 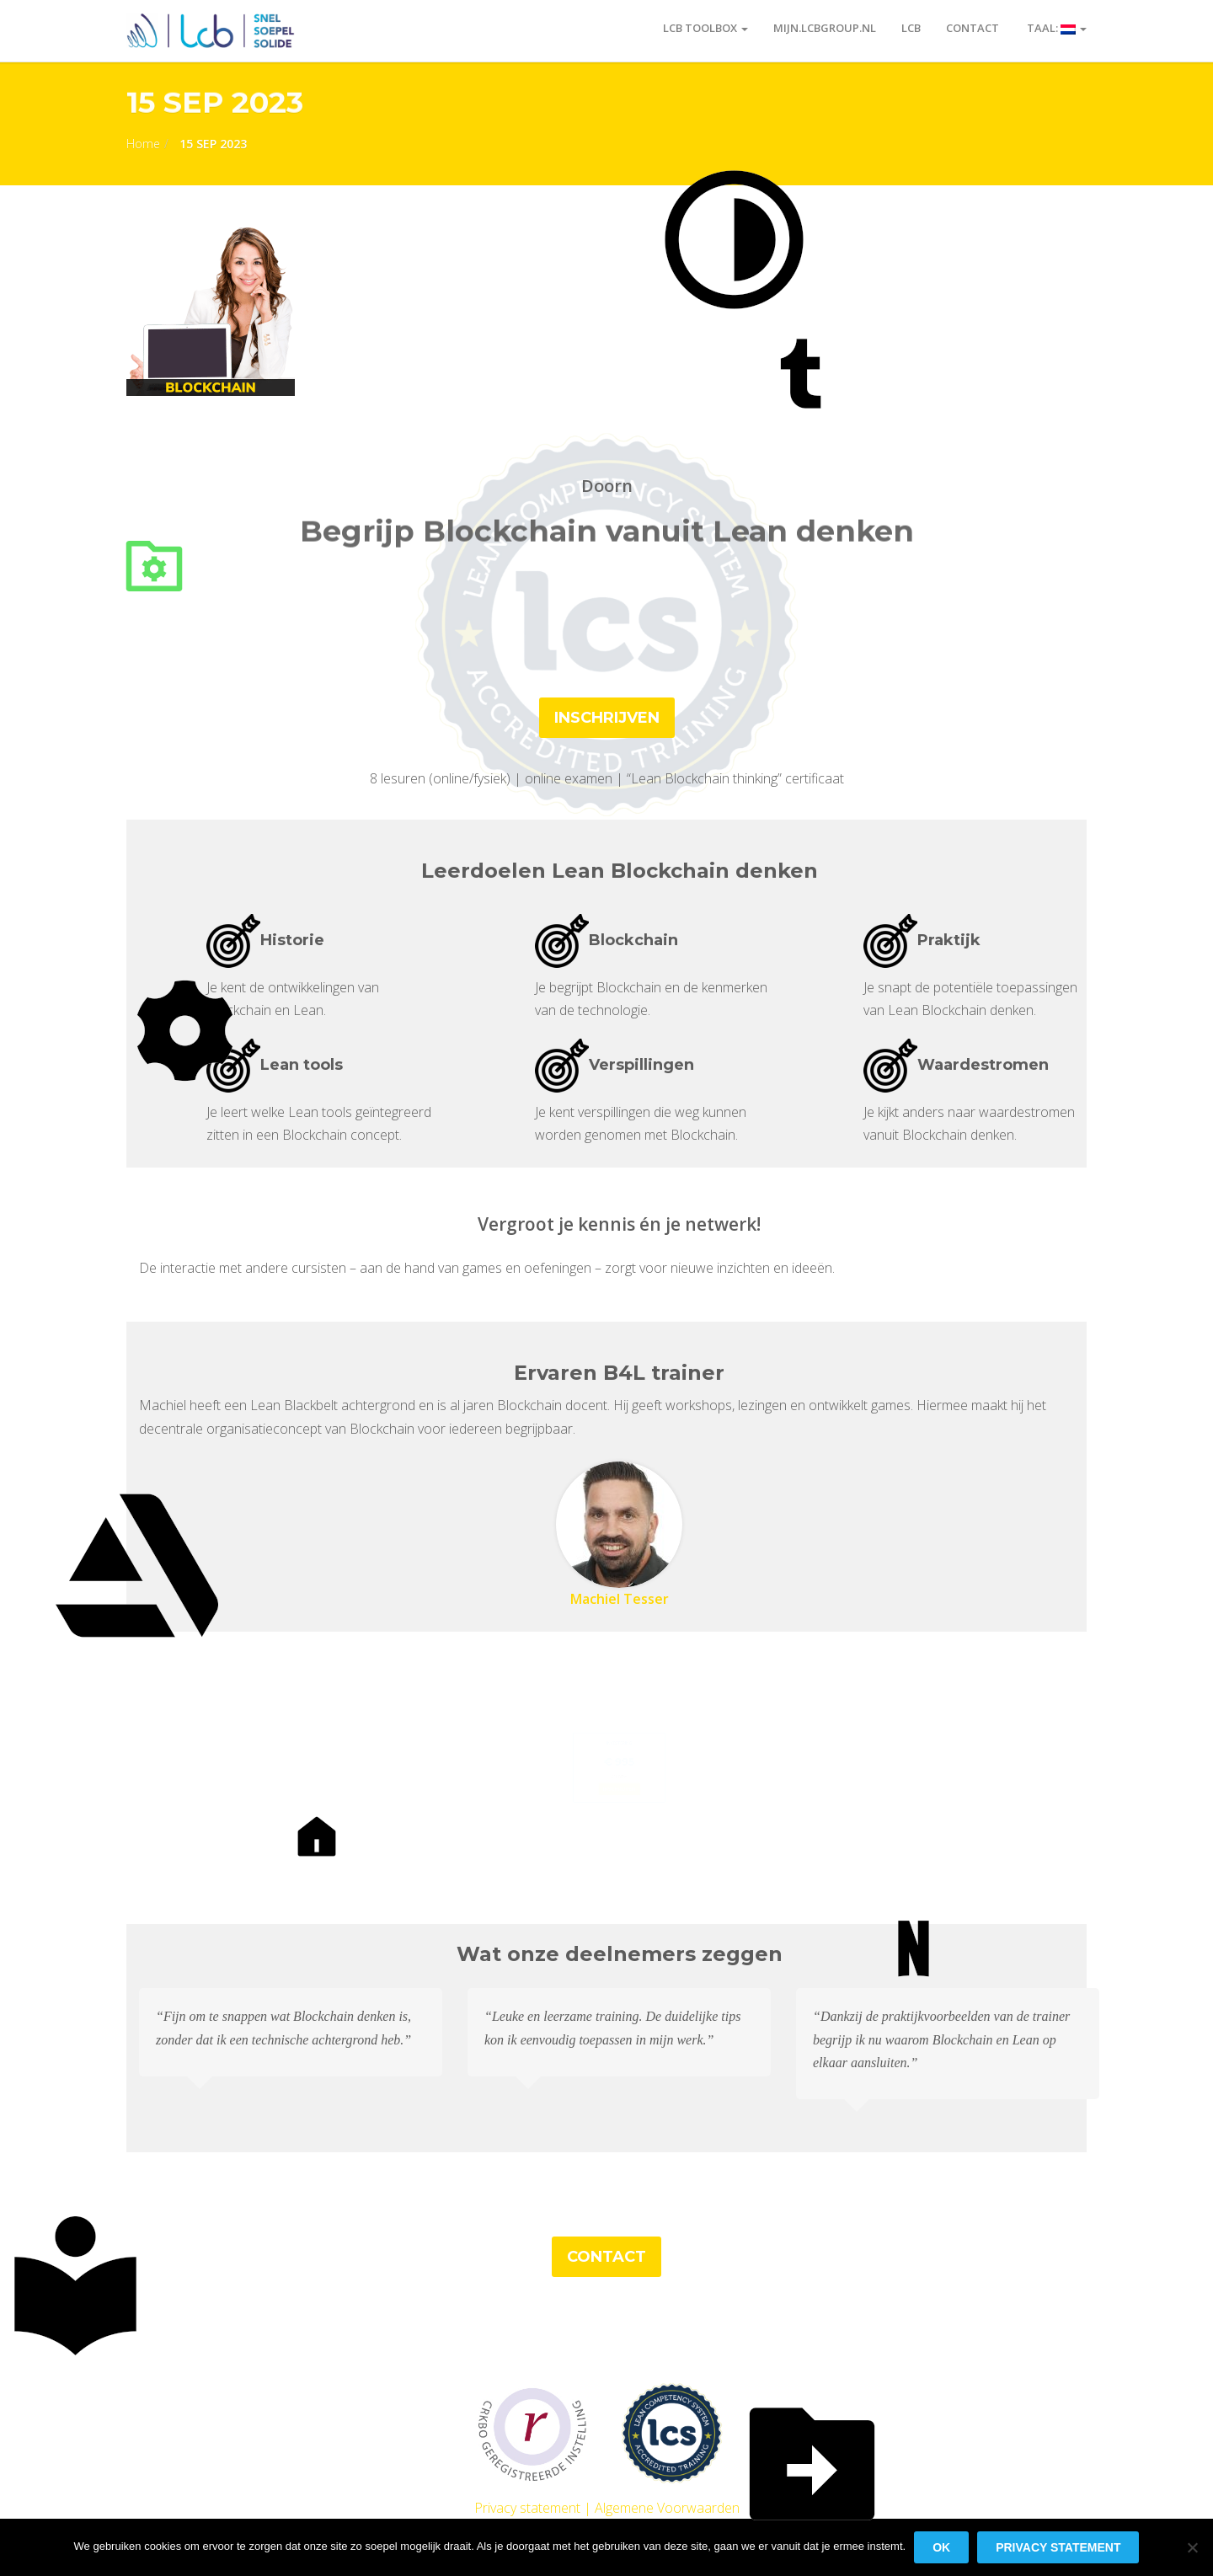 I want to click on electron-builder logo, so click(x=75, y=2285).